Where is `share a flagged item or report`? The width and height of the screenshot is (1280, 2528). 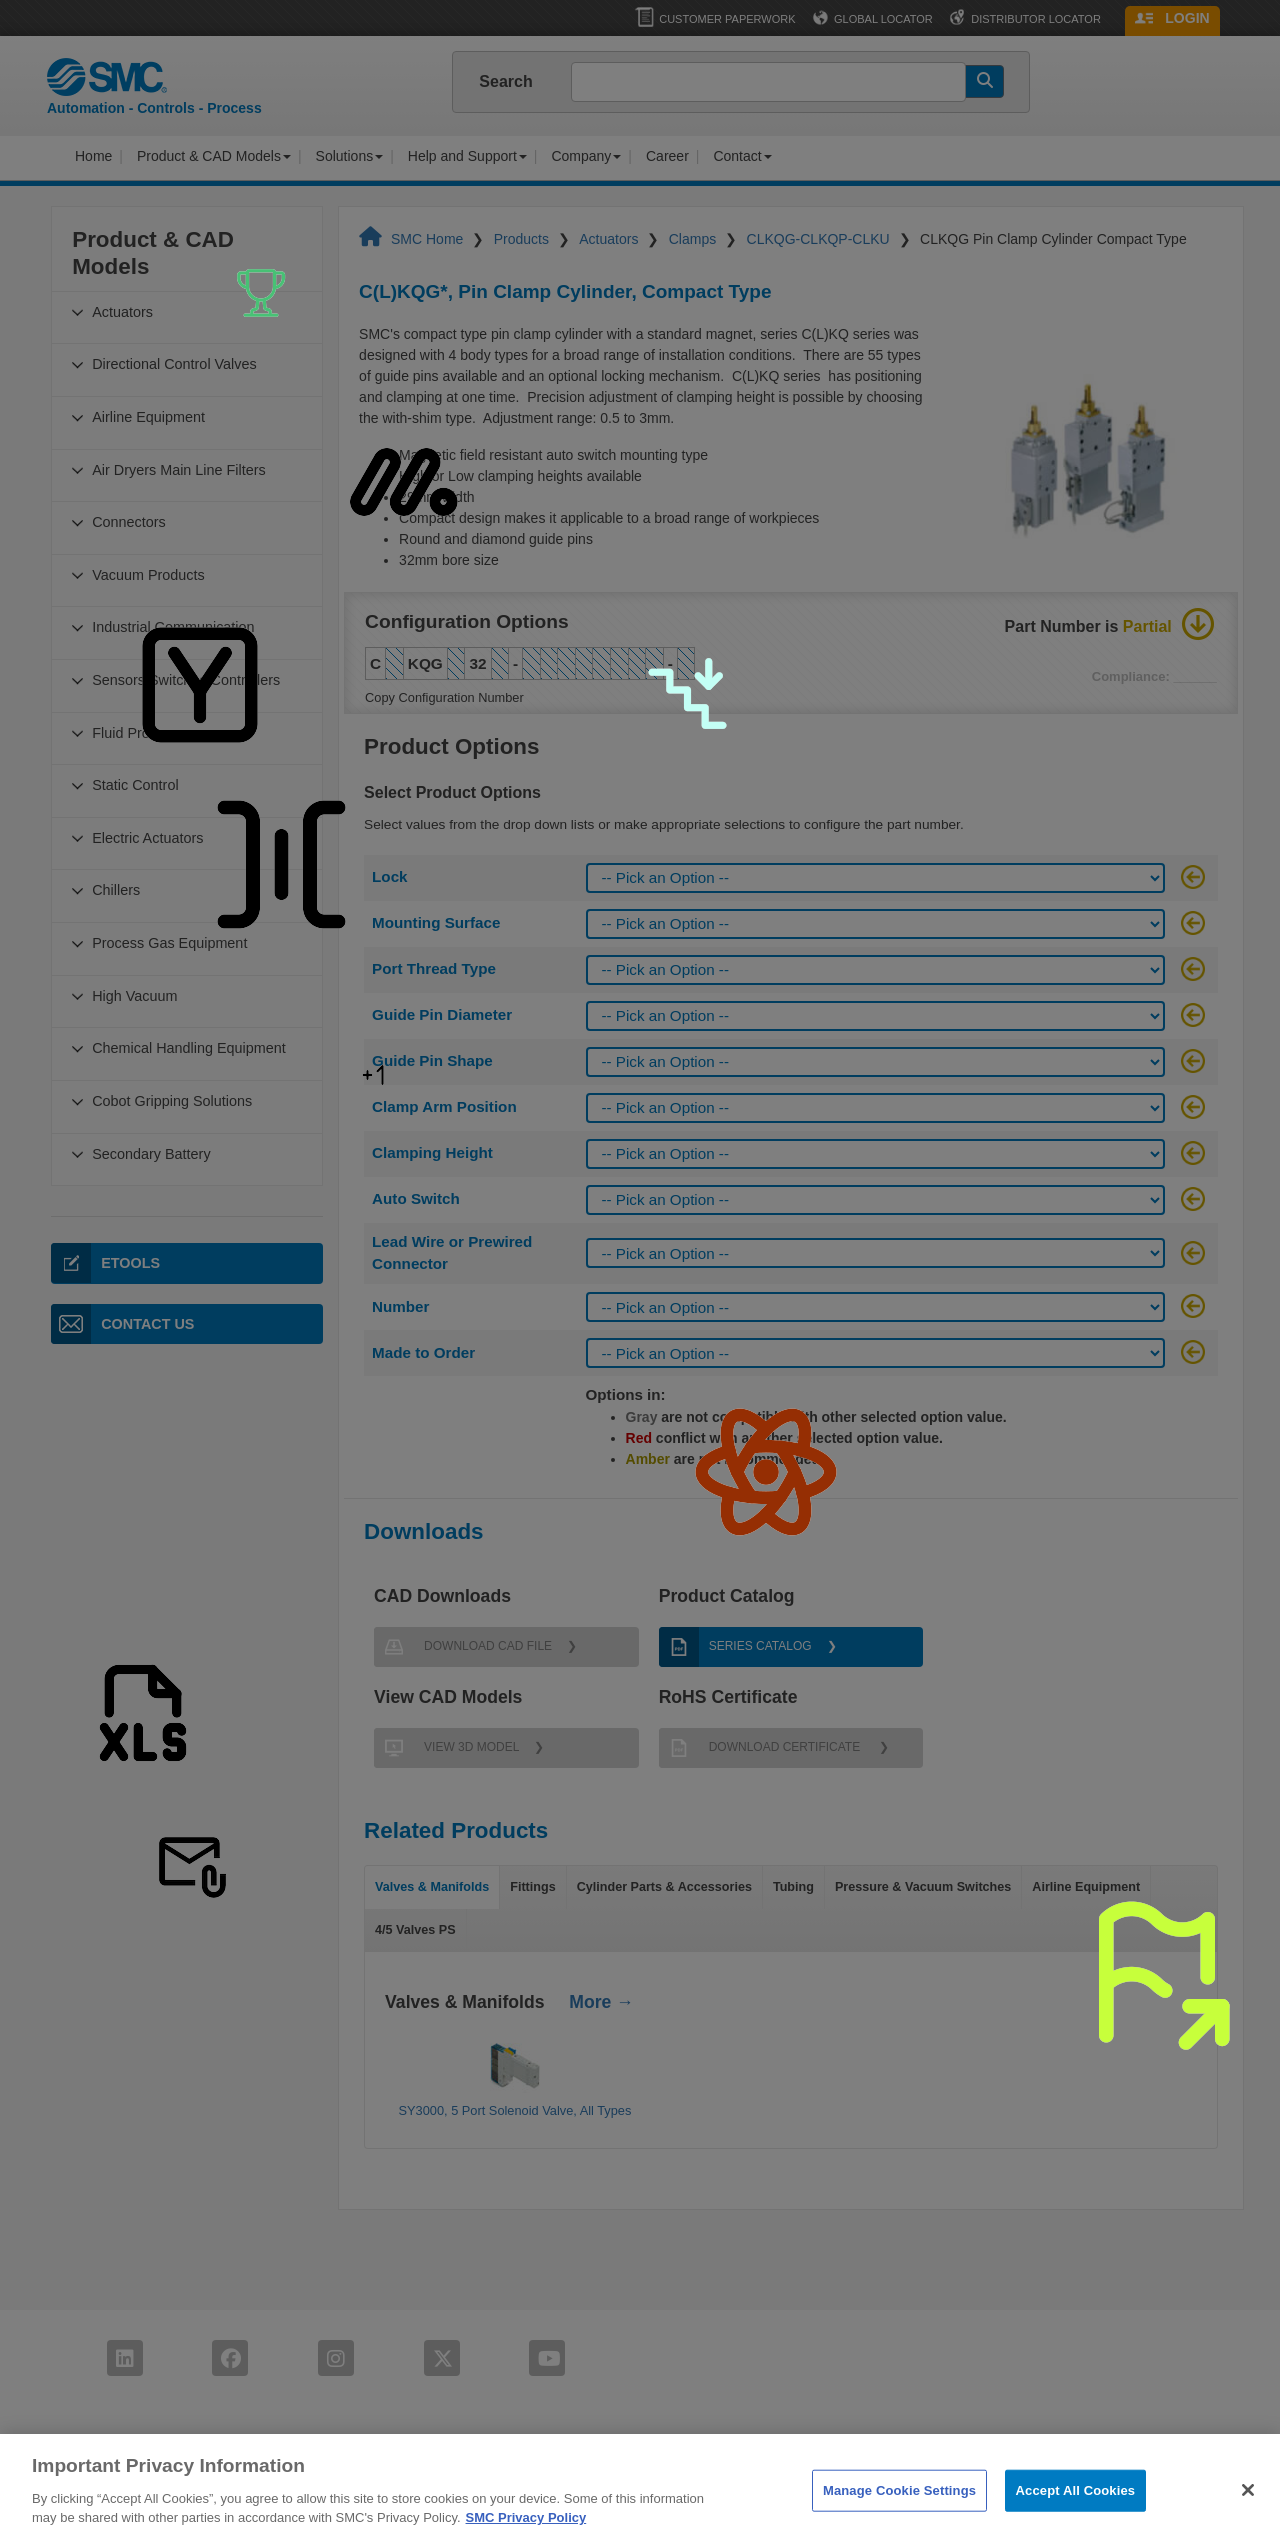 share a flagged item or report is located at coordinates (1157, 1970).